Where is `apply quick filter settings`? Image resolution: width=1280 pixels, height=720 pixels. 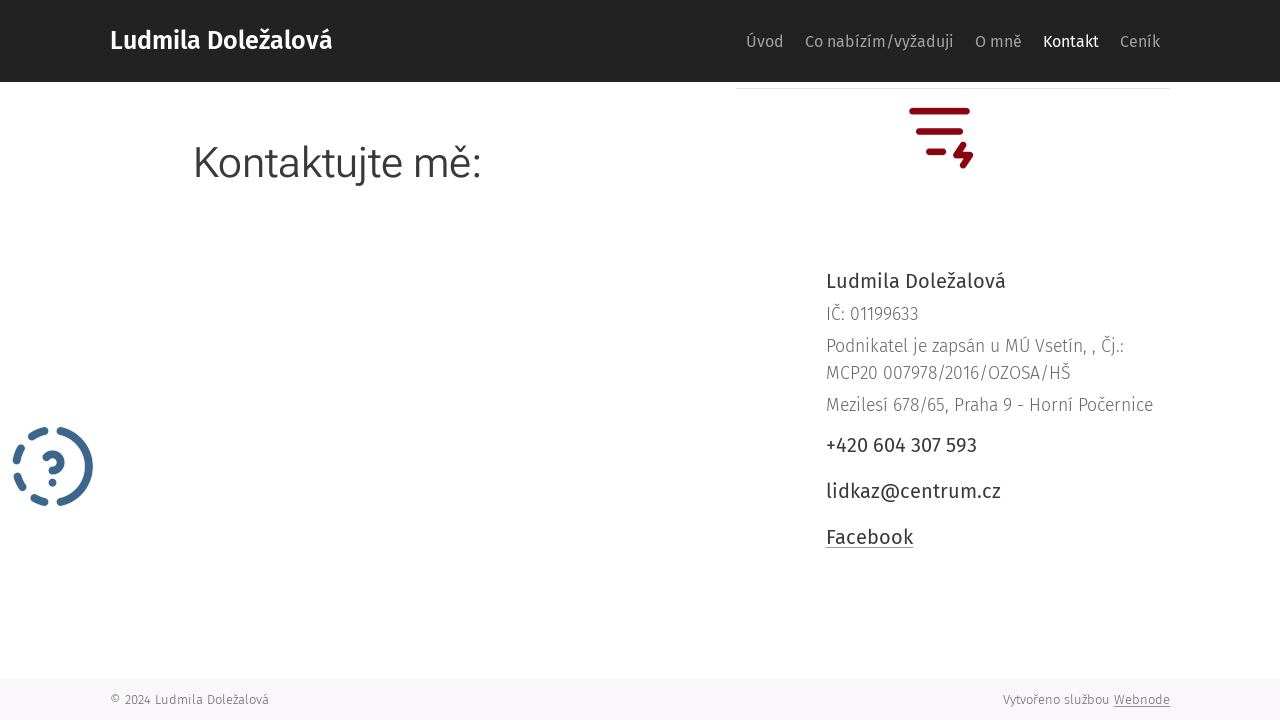 apply quick filter settings is located at coordinates (939, 131).